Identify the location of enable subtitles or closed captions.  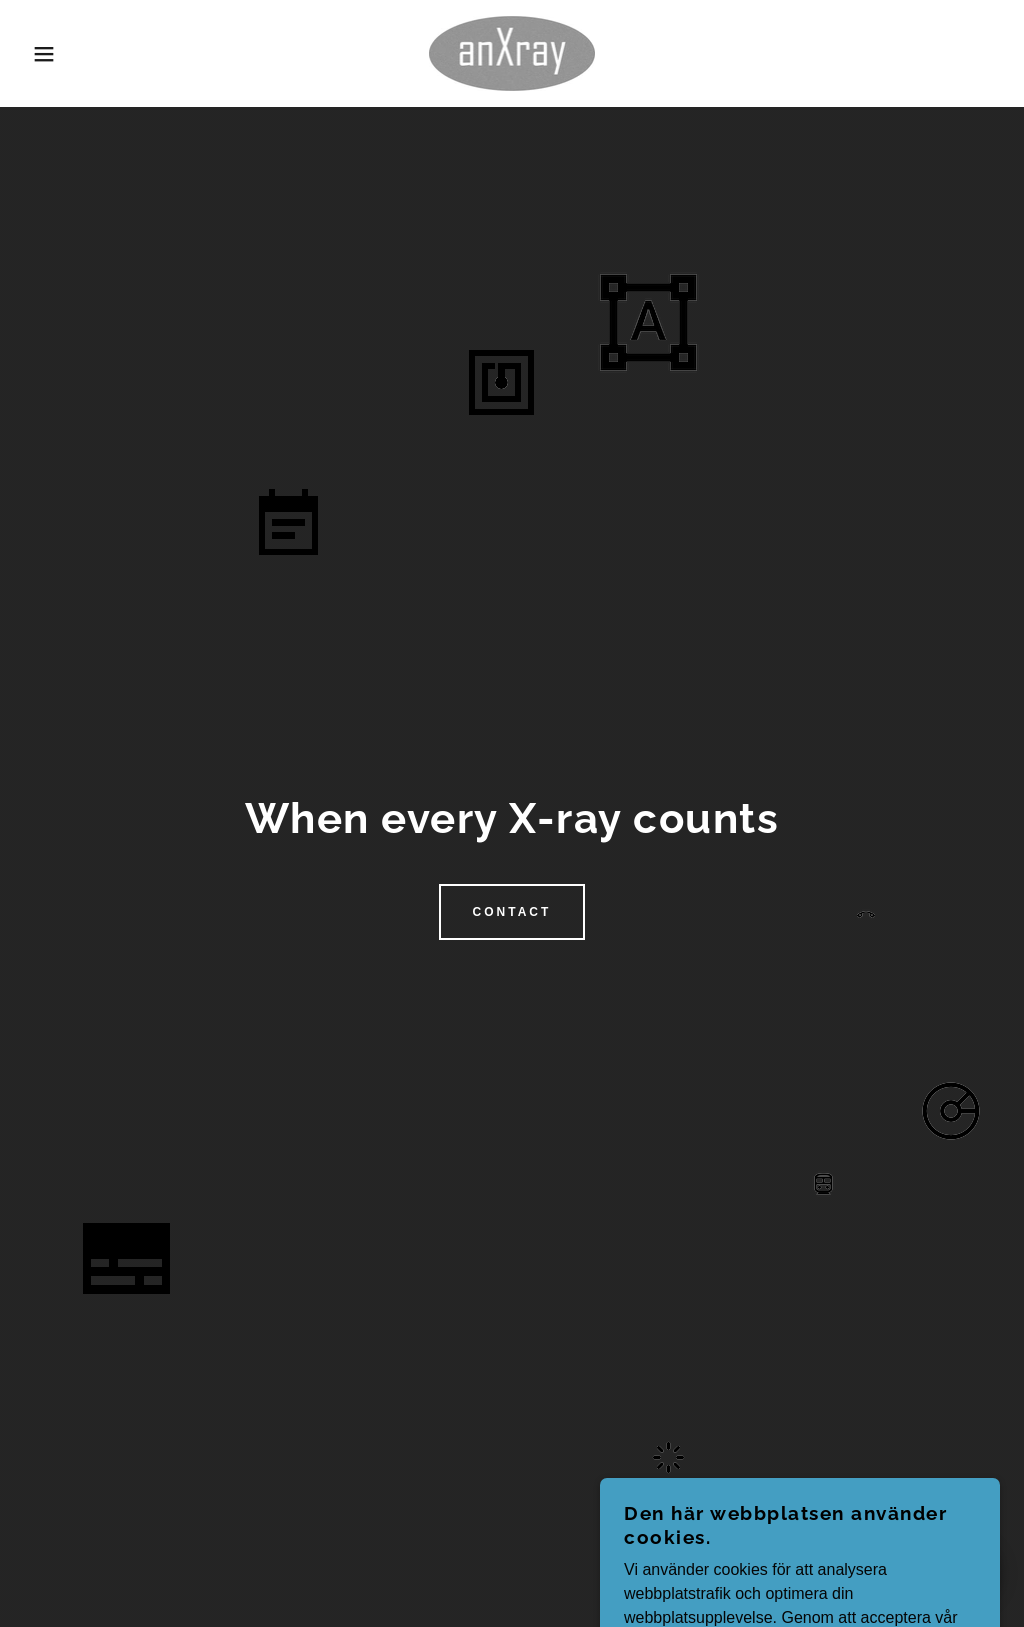
(126, 1258).